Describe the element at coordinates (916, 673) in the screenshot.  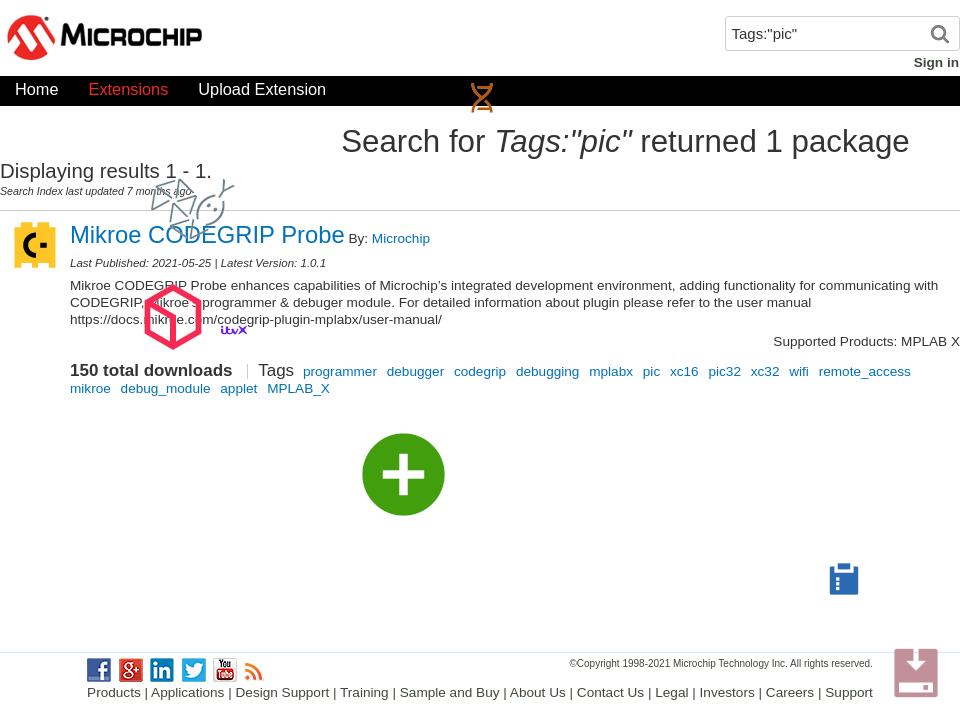
I see `install an app or software` at that location.